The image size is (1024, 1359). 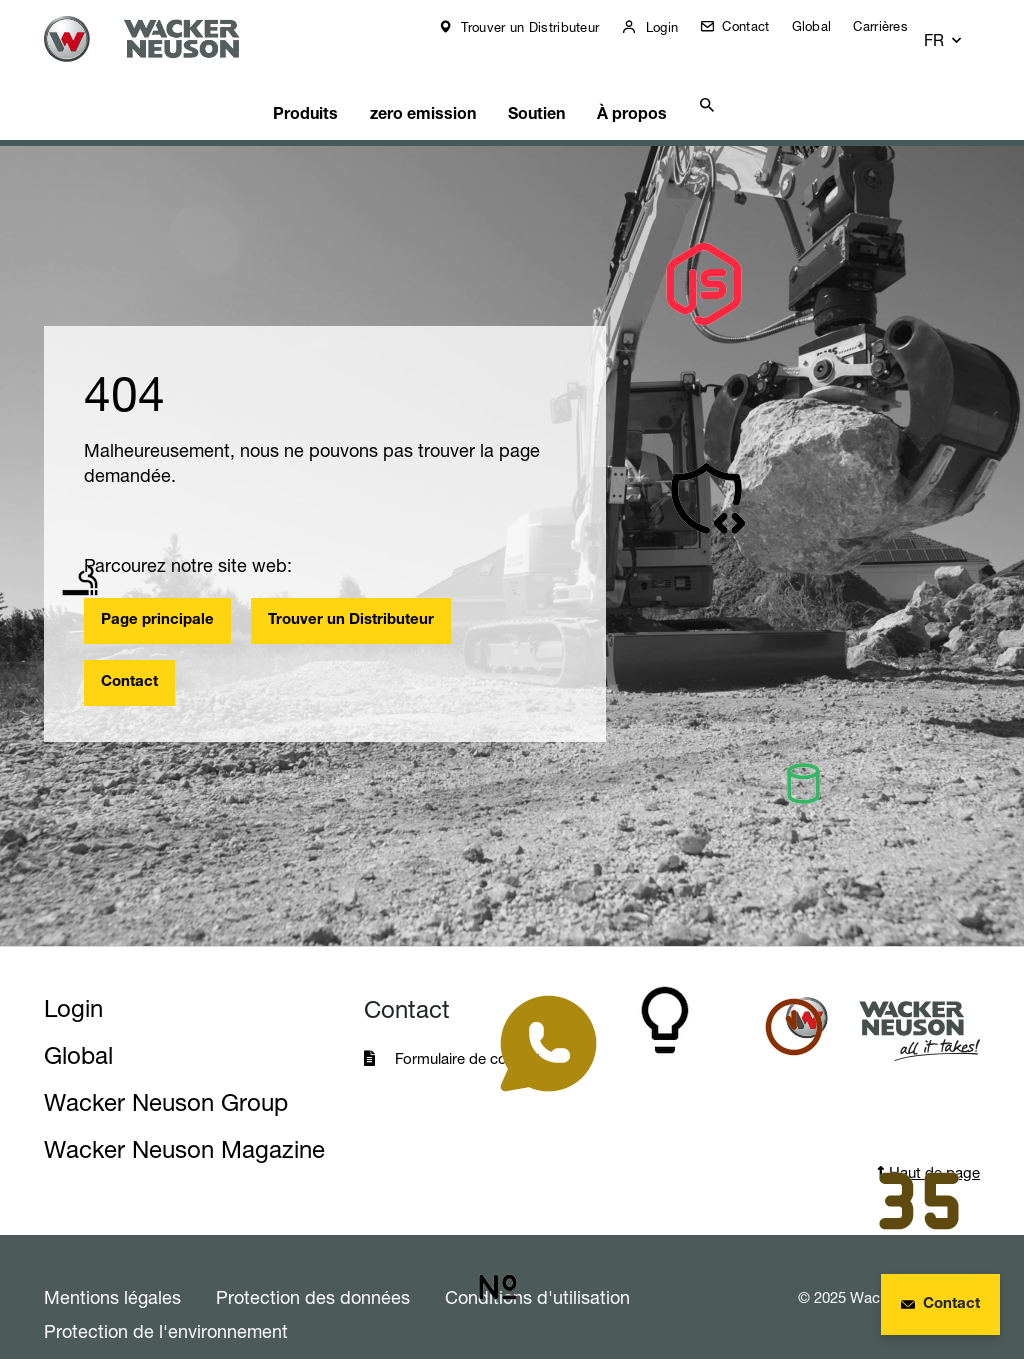 I want to click on indicates the current time (11 o'clock), so click(x=794, y=1027).